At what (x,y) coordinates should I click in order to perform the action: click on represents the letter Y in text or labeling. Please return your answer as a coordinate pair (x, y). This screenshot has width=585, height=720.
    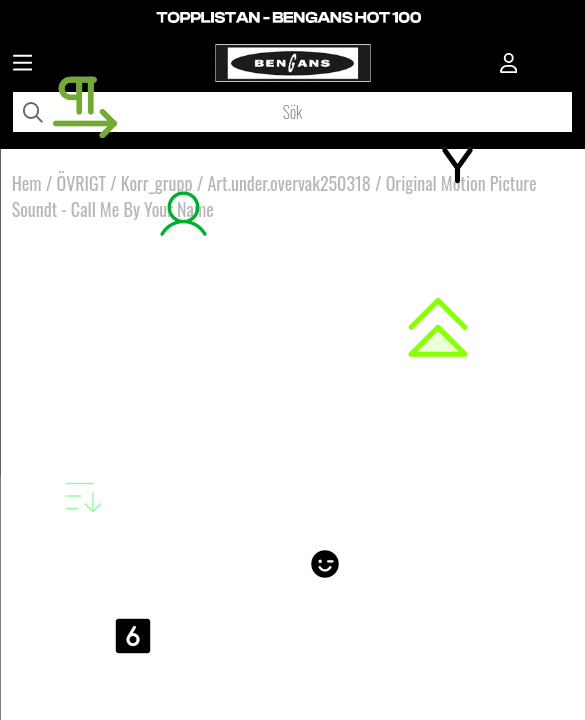
    Looking at the image, I should click on (457, 165).